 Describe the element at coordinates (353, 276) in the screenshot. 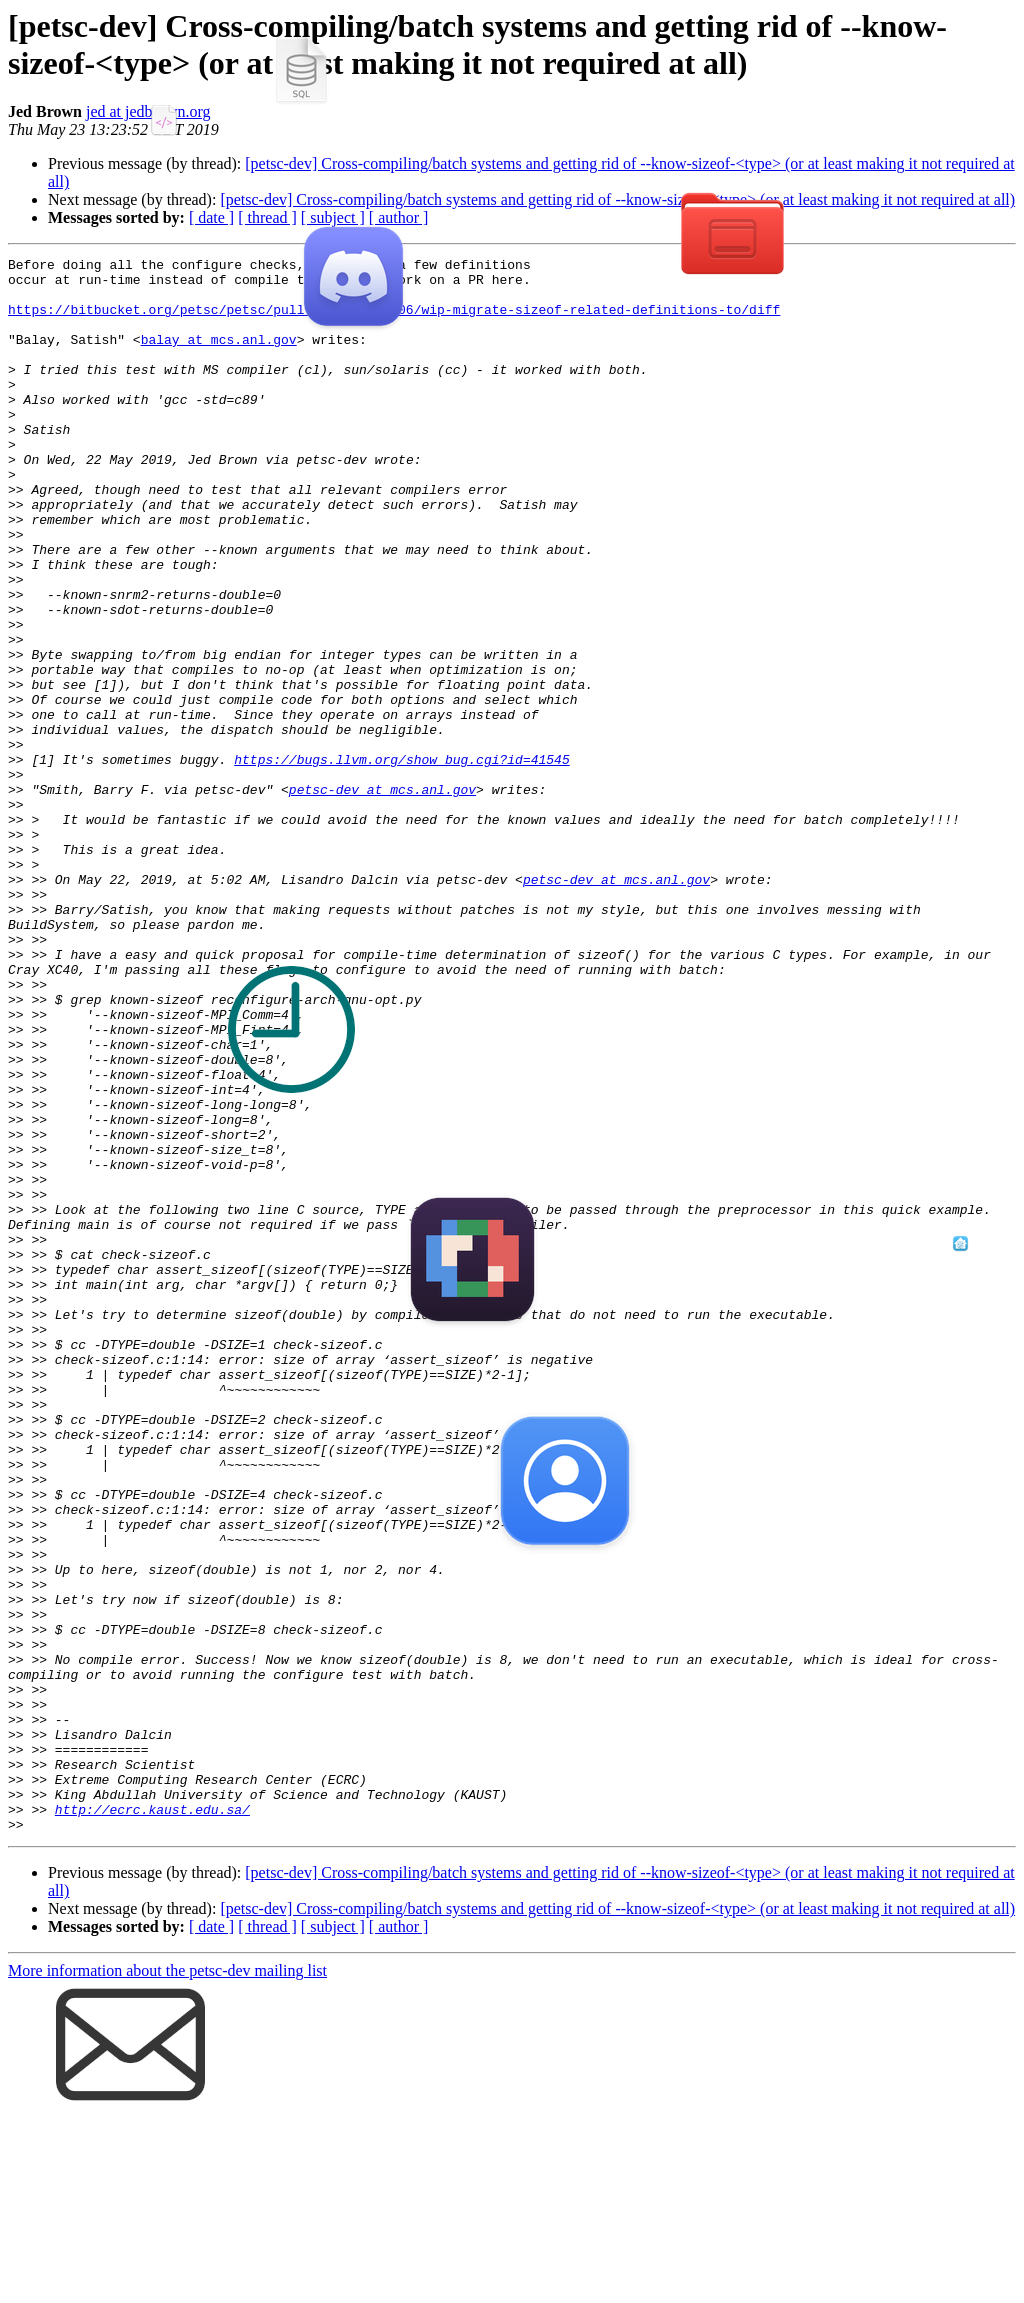

I see `open Discord app` at that location.